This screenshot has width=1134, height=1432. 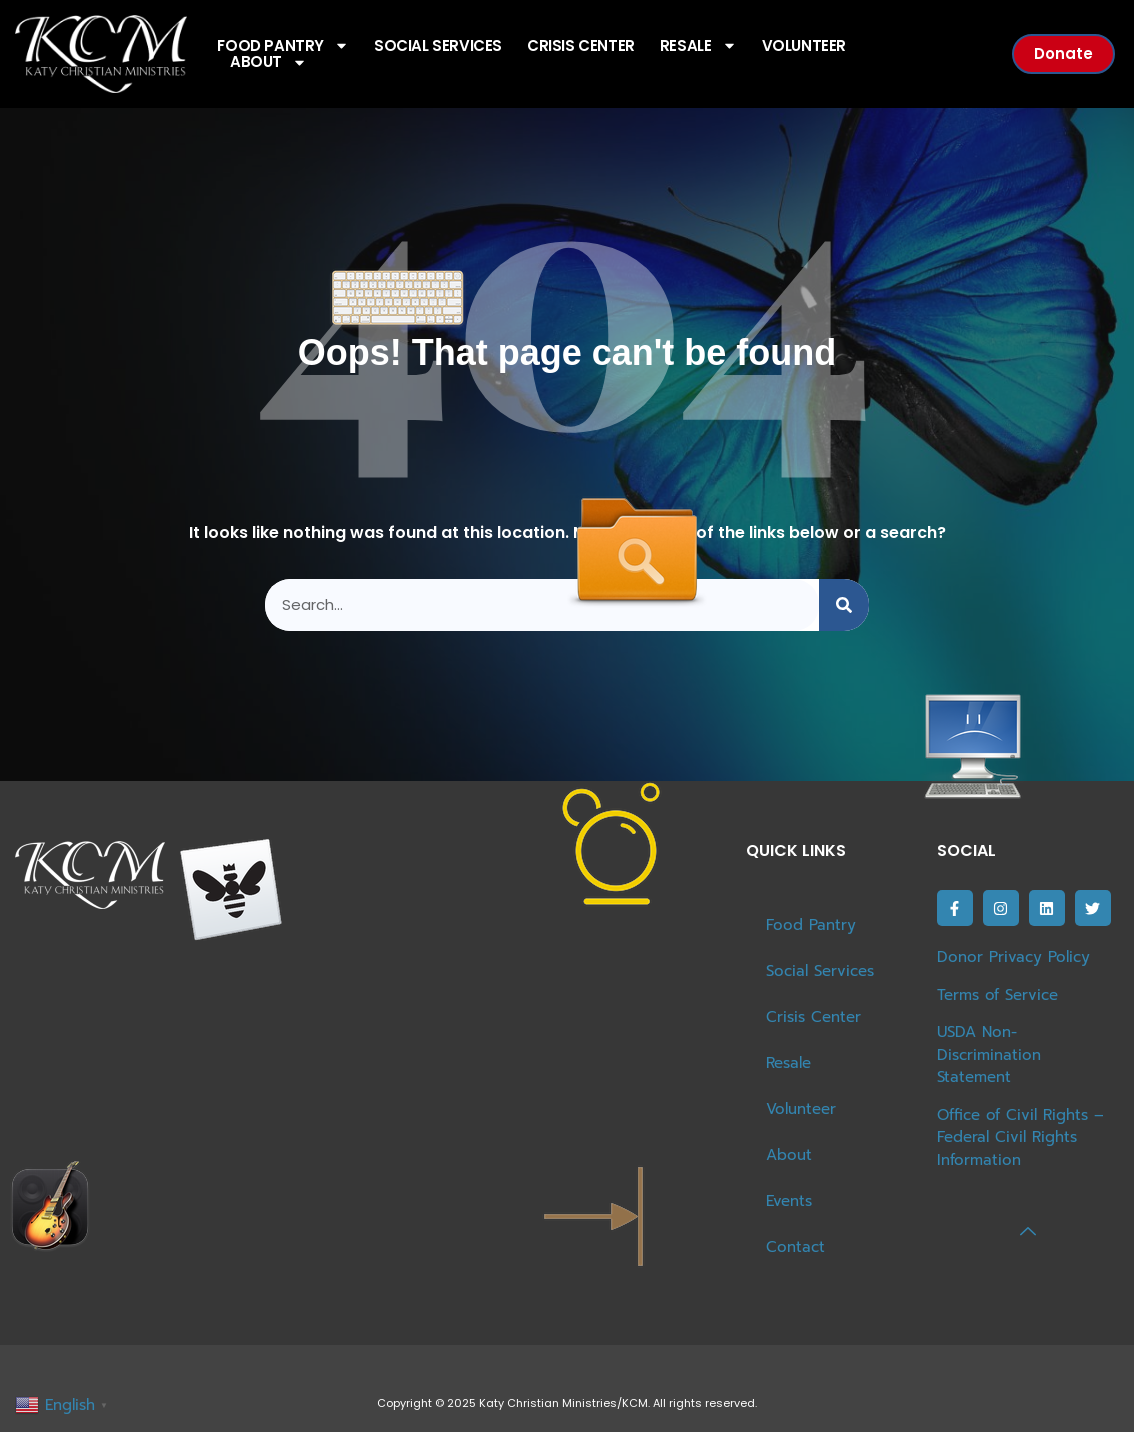 What do you see at coordinates (637, 556) in the screenshot?
I see `access saved search queries` at bounding box center [637, 556].